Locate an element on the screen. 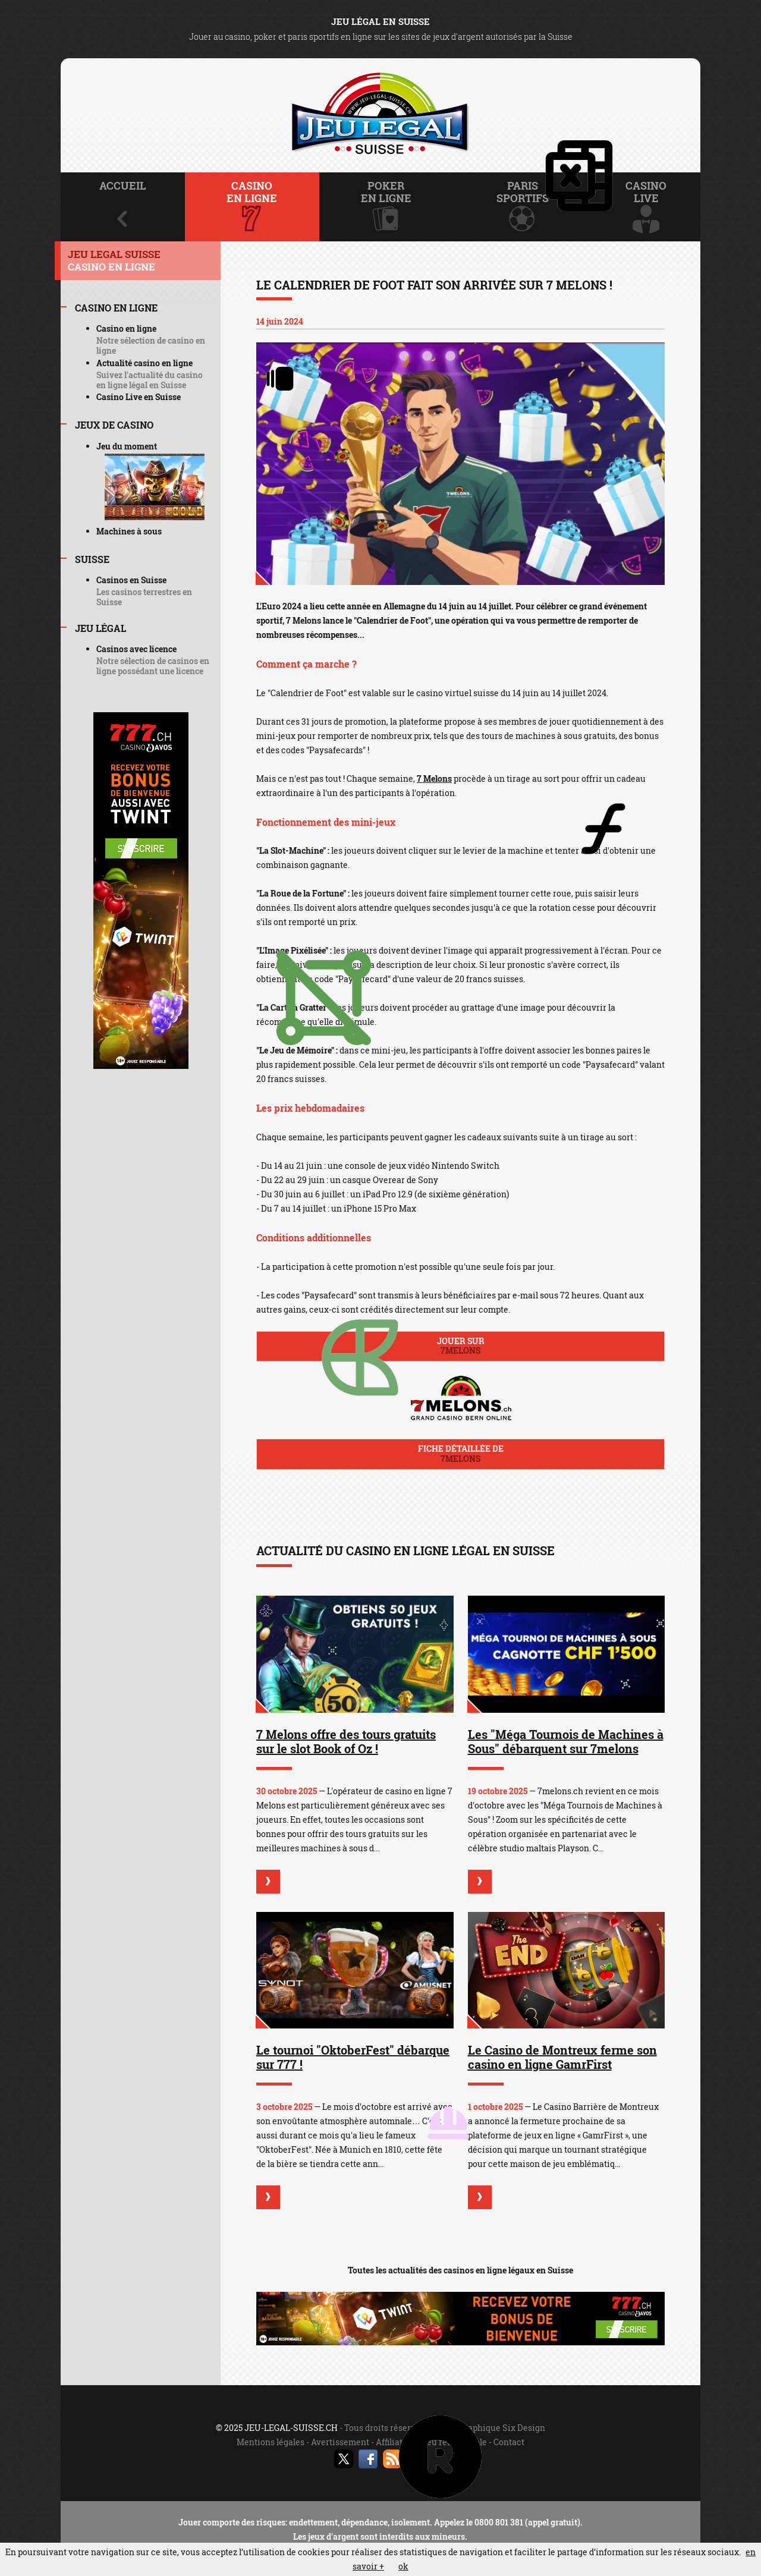 The image size is (761, 2576). open Microsoft Excel is located at coordinates (582, 175).